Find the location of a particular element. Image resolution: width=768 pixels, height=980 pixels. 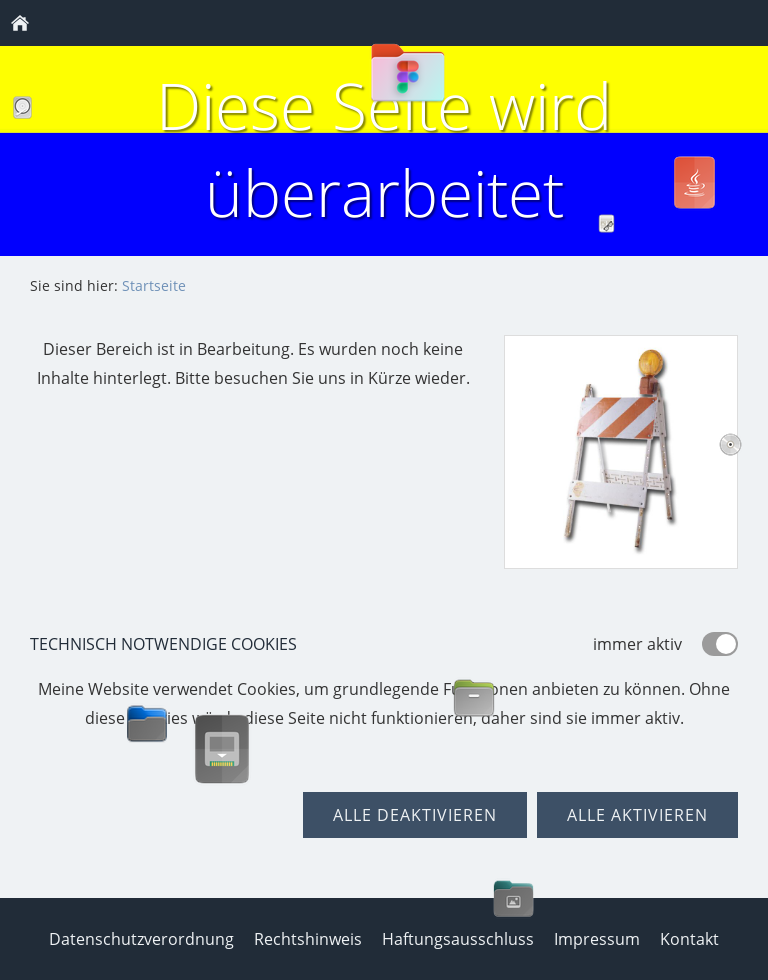

open your pictures folder is located at coordinates (513, 898).